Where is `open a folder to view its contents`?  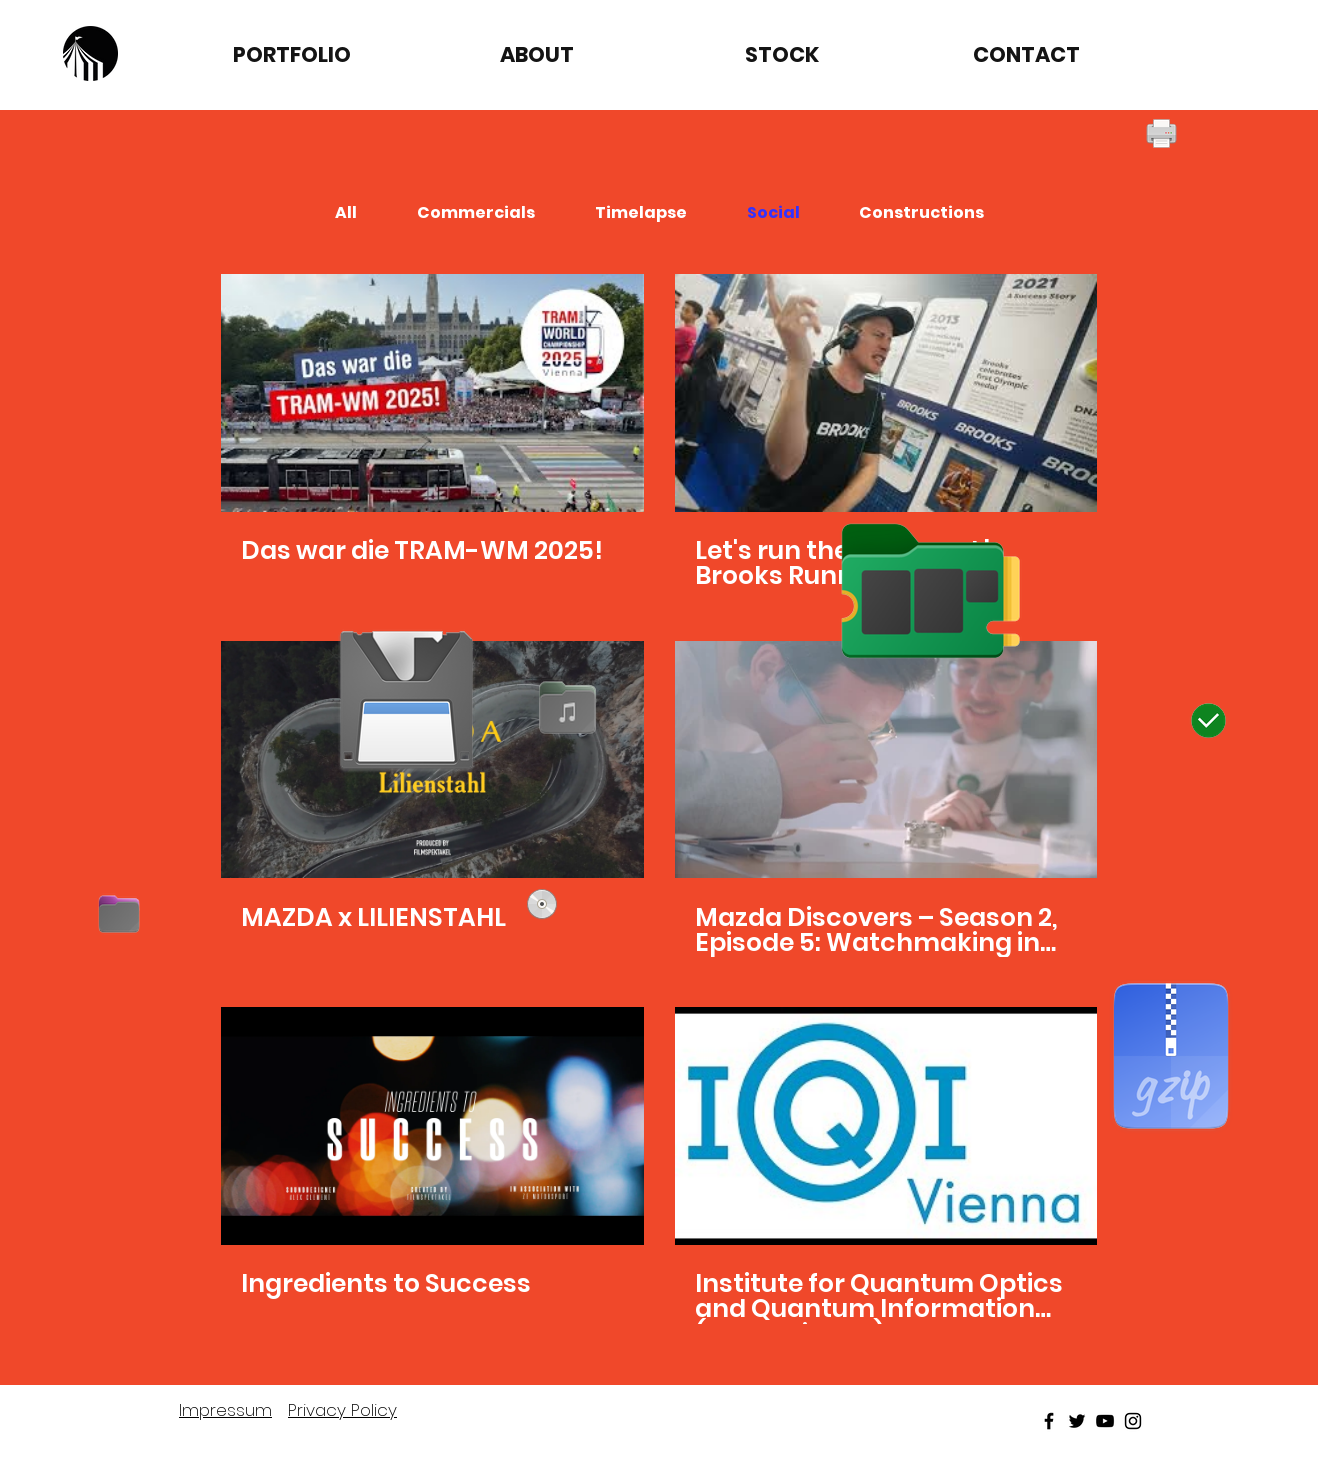 open a folder to view its contents is located at coordinates (119, 914).